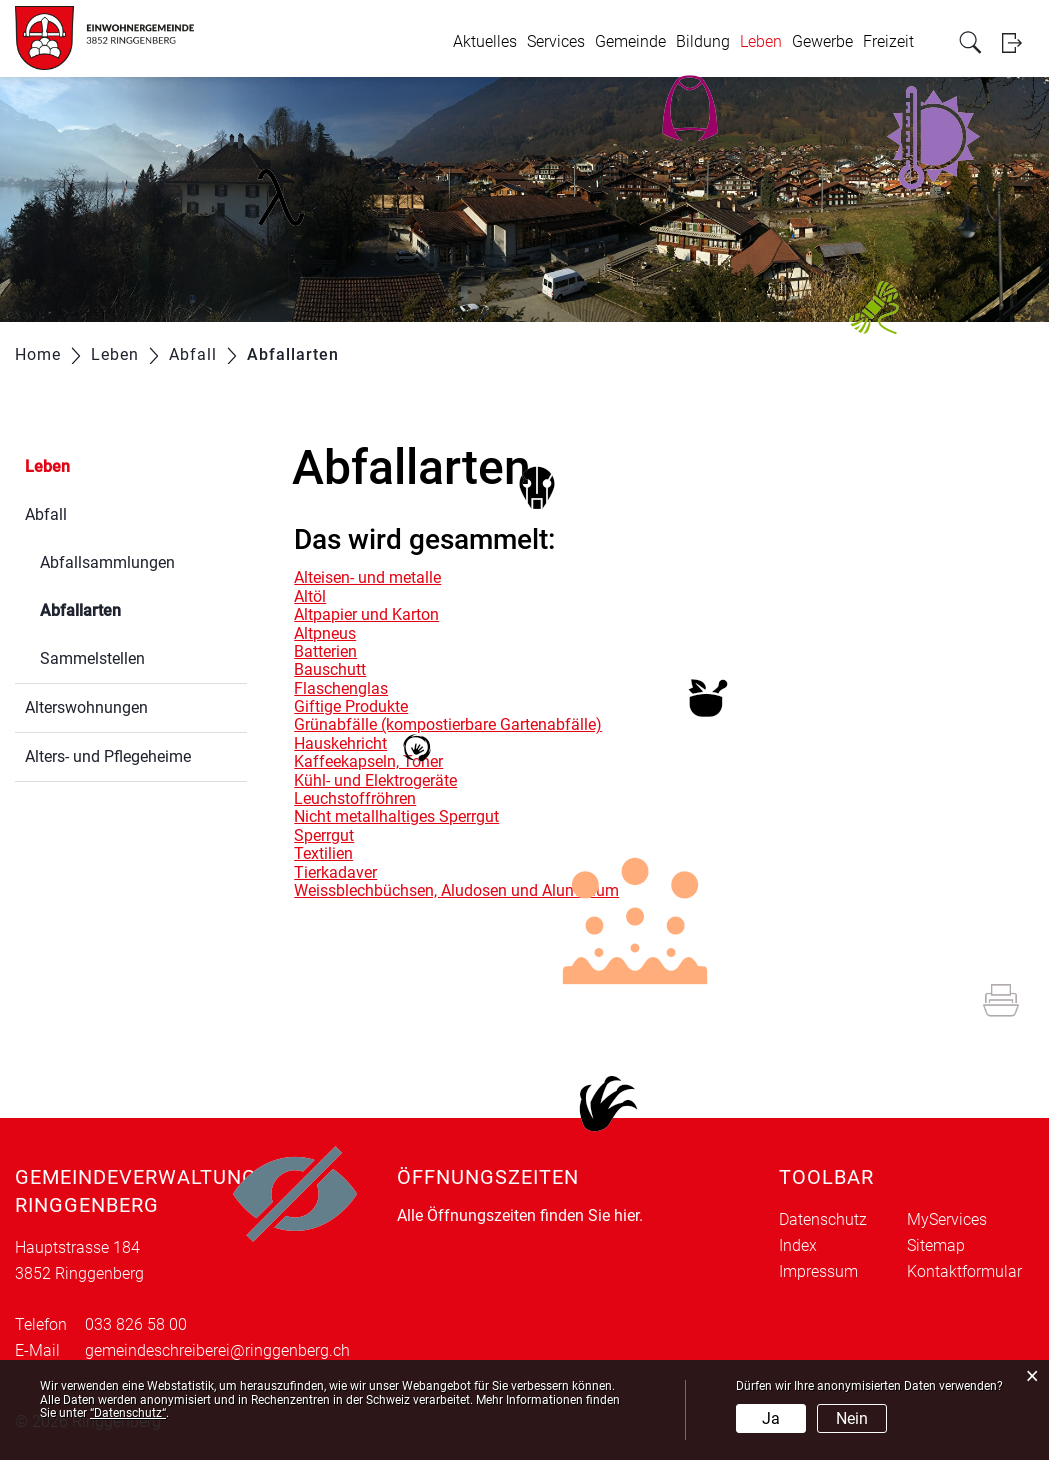 This screenshot has height=1460, width=1049. I want to click on equip a cloak or cape item, so click(690, 108).